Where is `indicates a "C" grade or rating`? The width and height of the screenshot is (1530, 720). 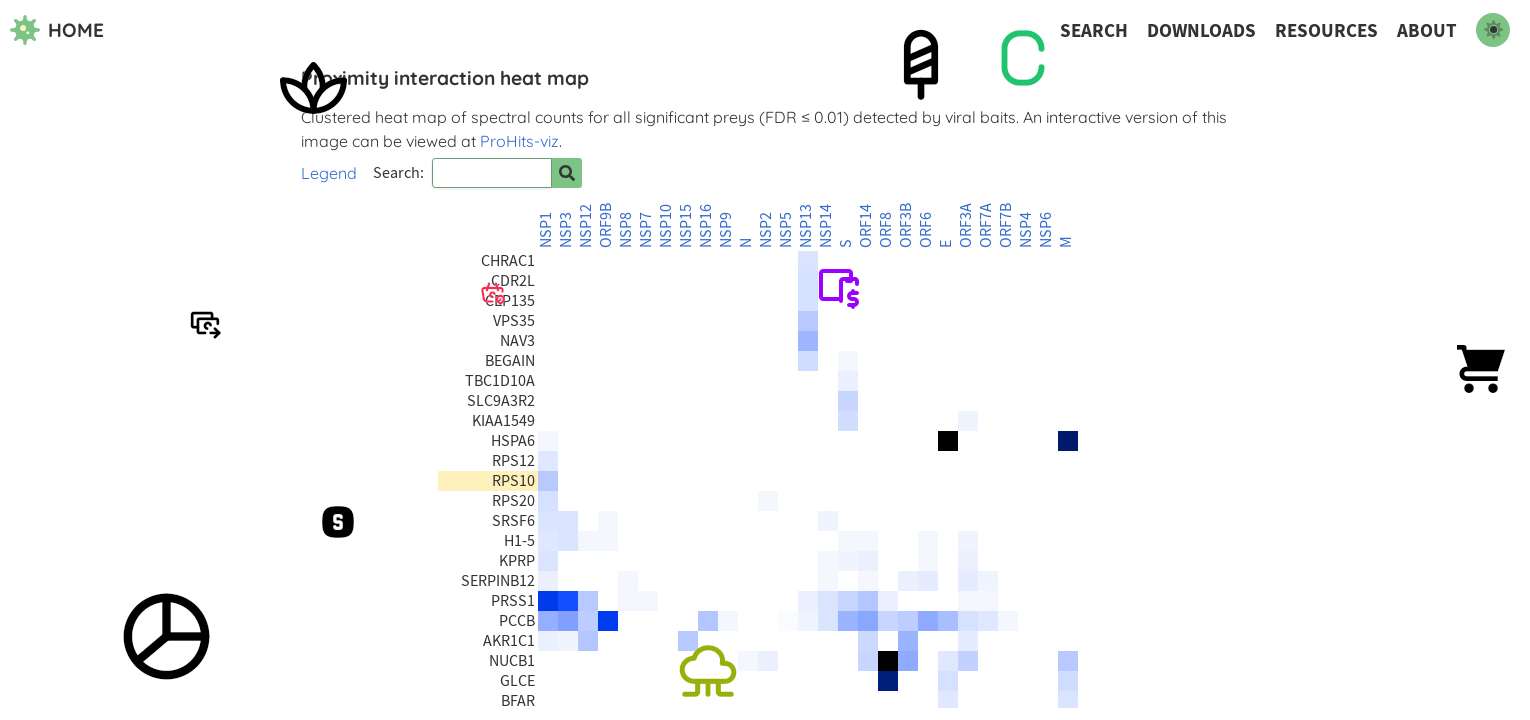 indicates a "C" grade or rating is located at coordinates (1023, 58).